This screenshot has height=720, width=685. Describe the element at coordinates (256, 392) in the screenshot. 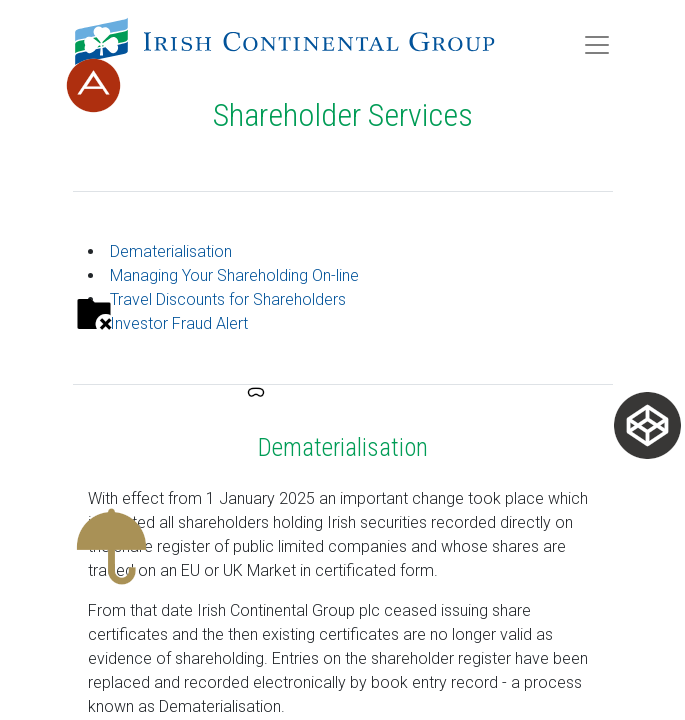

I see `access virtual reality or immersive mode` at that location.